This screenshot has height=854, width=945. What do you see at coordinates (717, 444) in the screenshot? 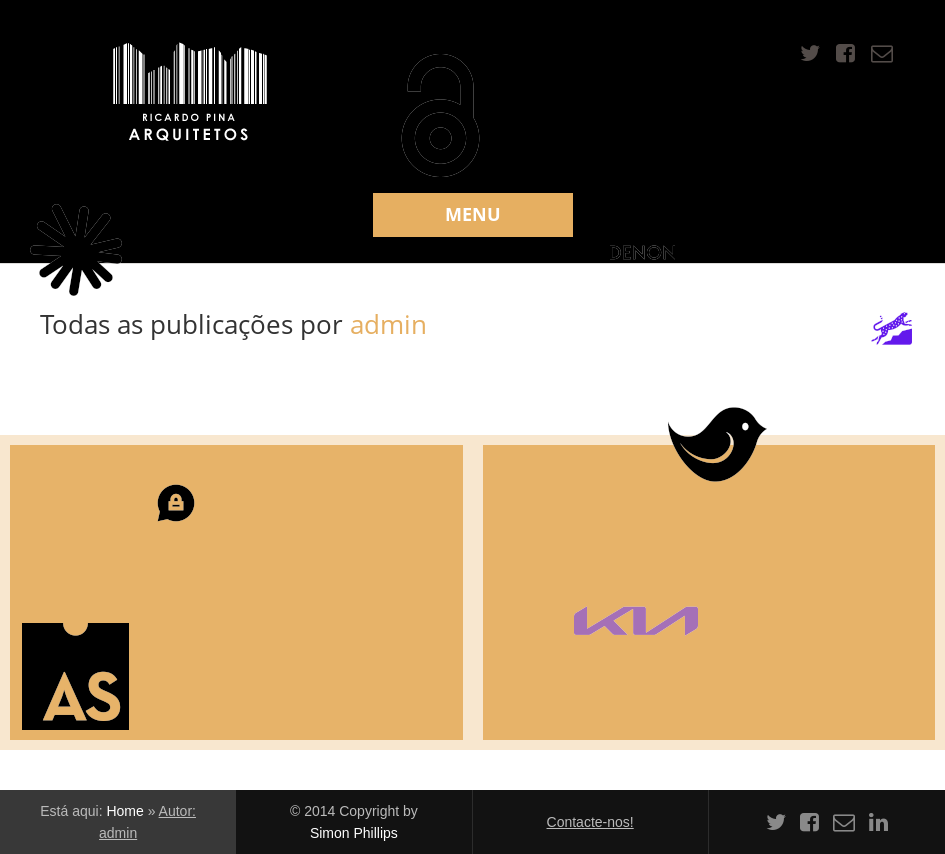
I see `open Douban Read app` at bounding box center [717, 444].